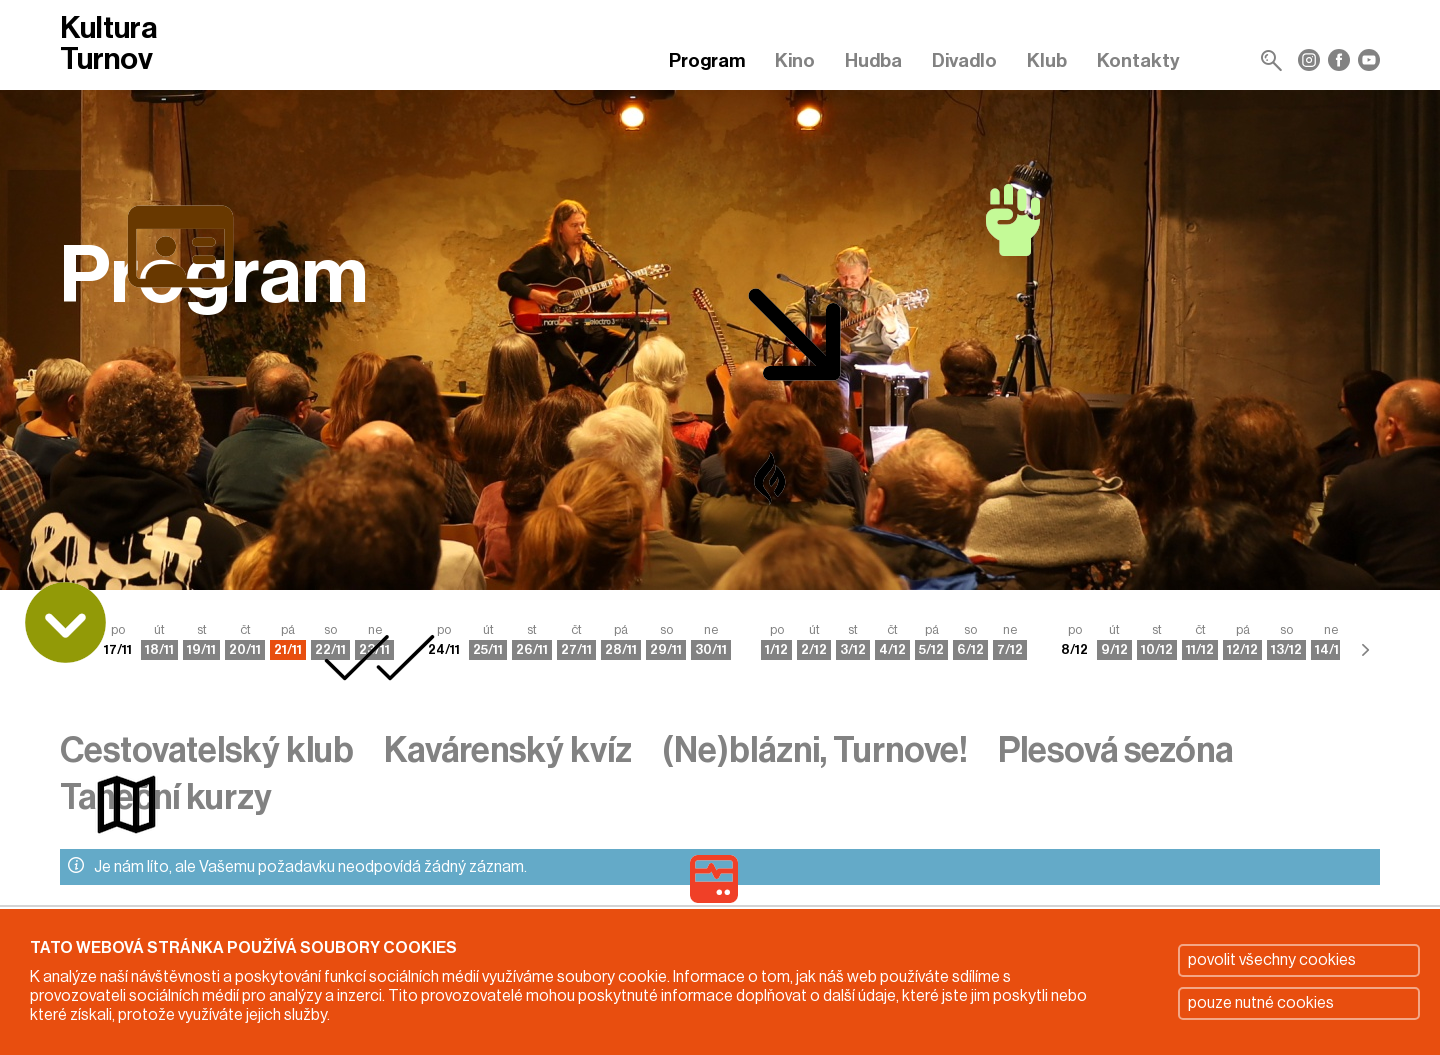 Image resolution: width=1440 pixels, height=1055 pixels. What do you see at coordinates (379, 659) in the screenshot?
I see `indicates multiple items selected or completed` at bounding box center [379, 659].